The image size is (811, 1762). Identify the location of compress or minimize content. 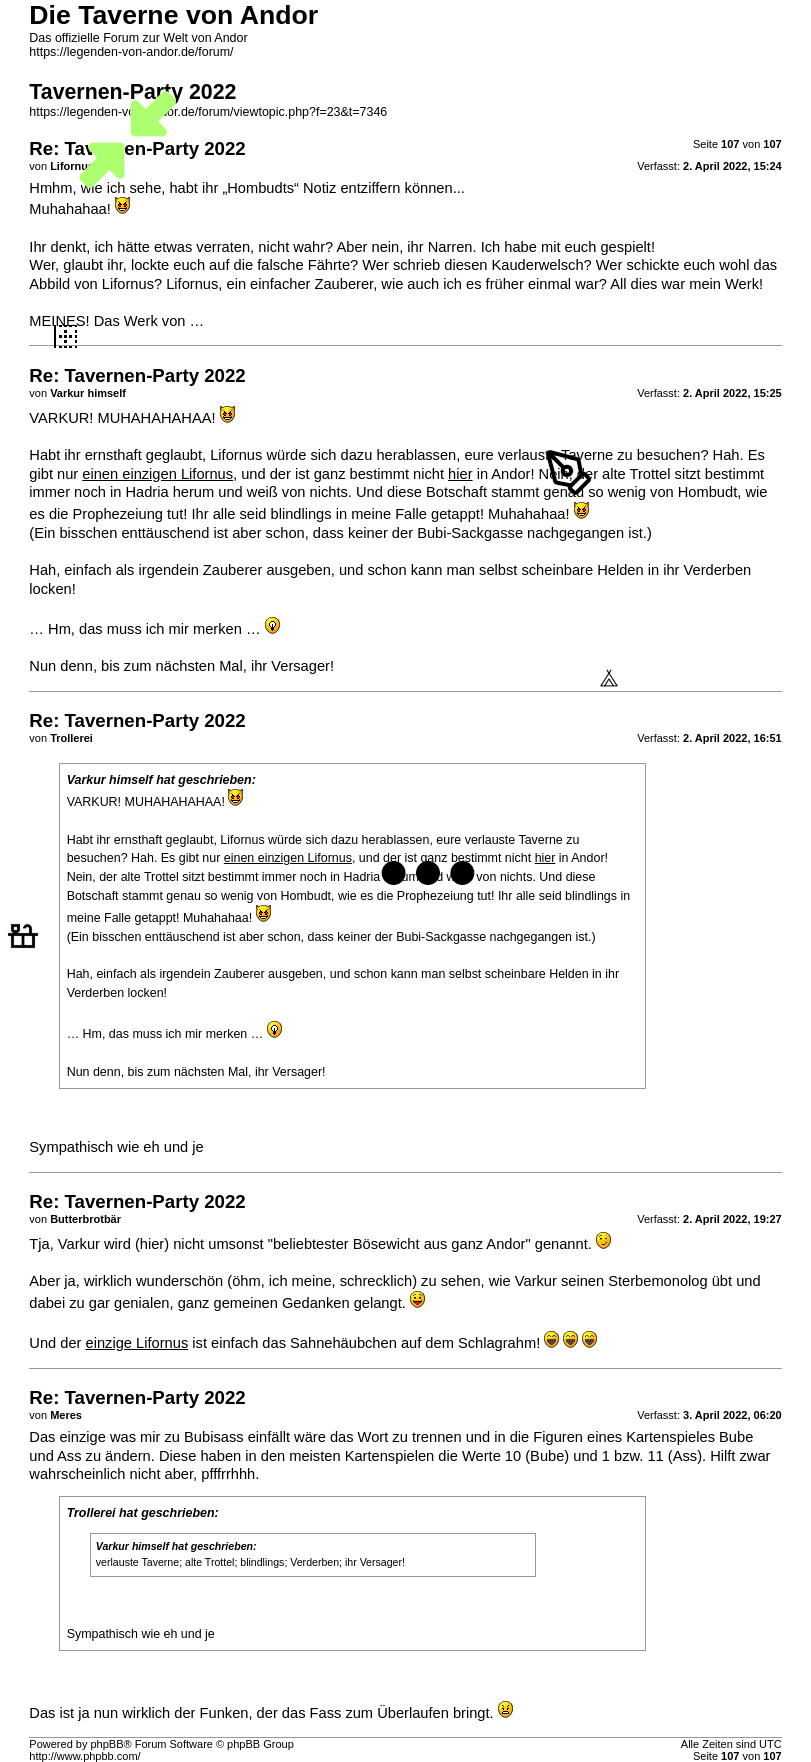
(127, 139).